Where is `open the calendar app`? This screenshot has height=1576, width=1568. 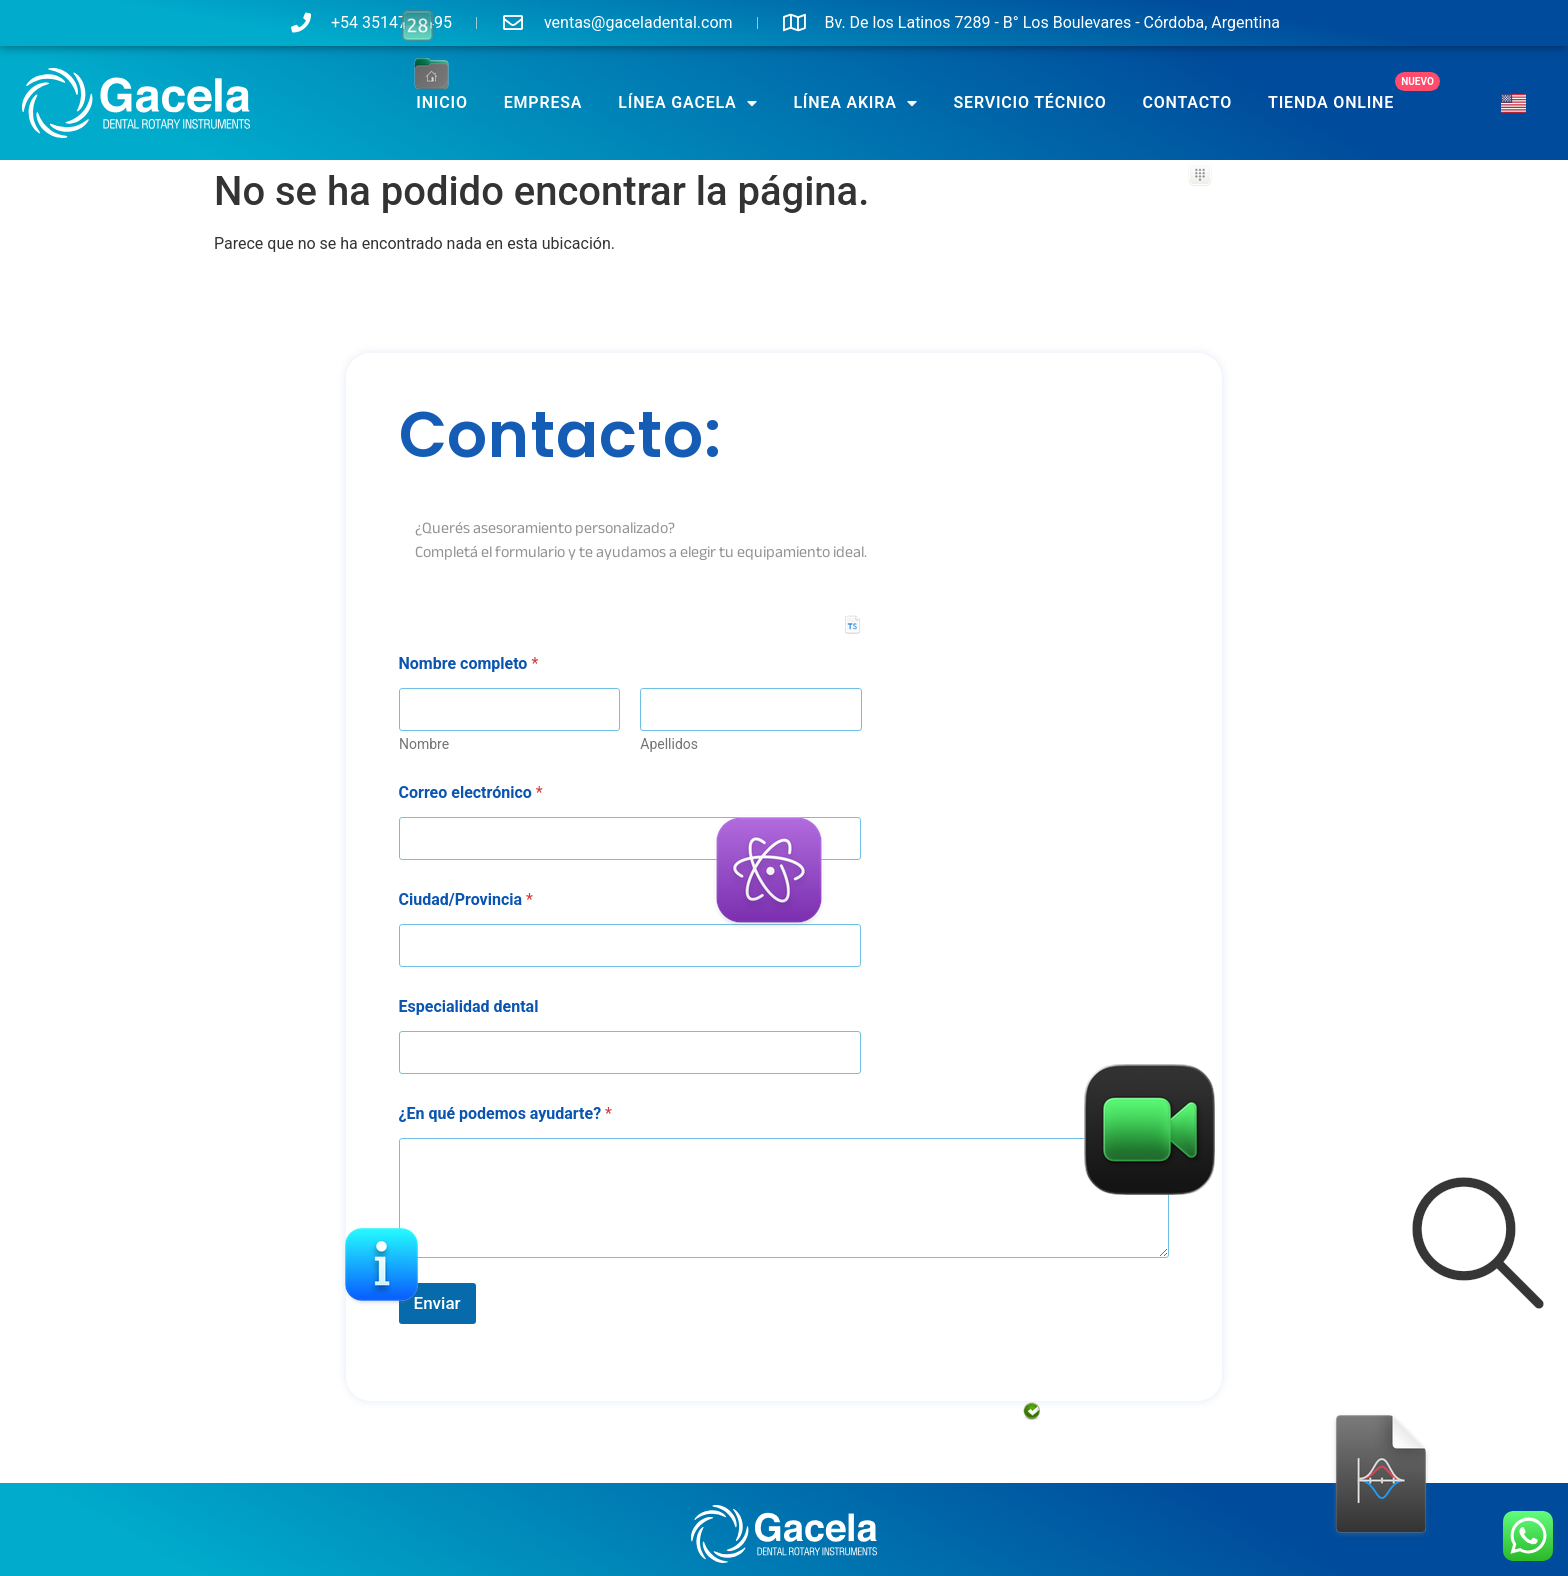
open the calendar app is located at coordinates (417, 25).